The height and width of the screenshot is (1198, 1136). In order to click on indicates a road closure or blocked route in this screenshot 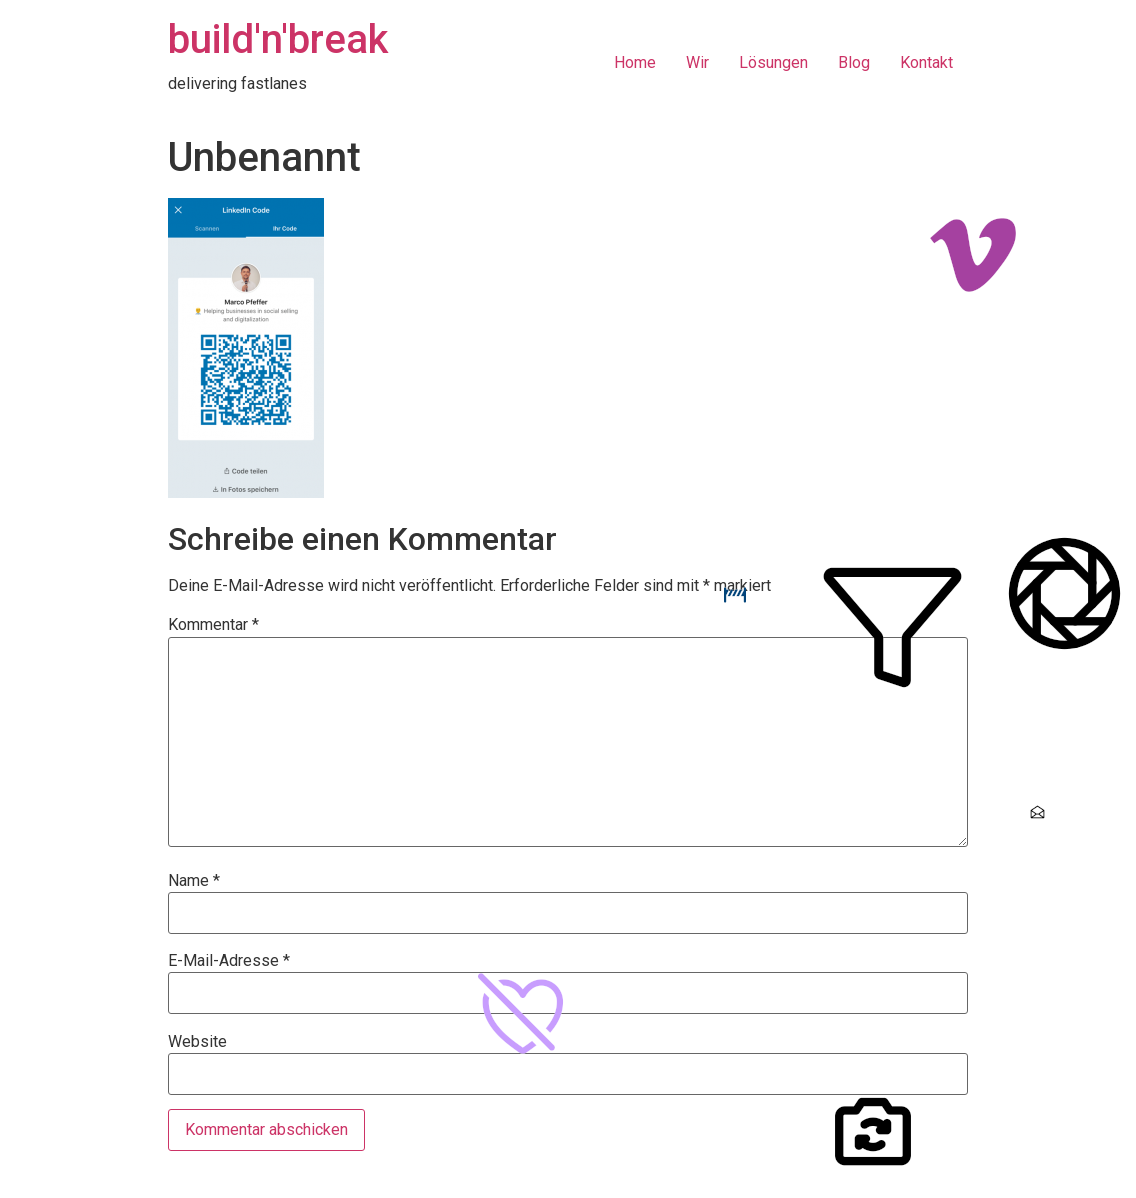, I will do `click(735, 595)`.